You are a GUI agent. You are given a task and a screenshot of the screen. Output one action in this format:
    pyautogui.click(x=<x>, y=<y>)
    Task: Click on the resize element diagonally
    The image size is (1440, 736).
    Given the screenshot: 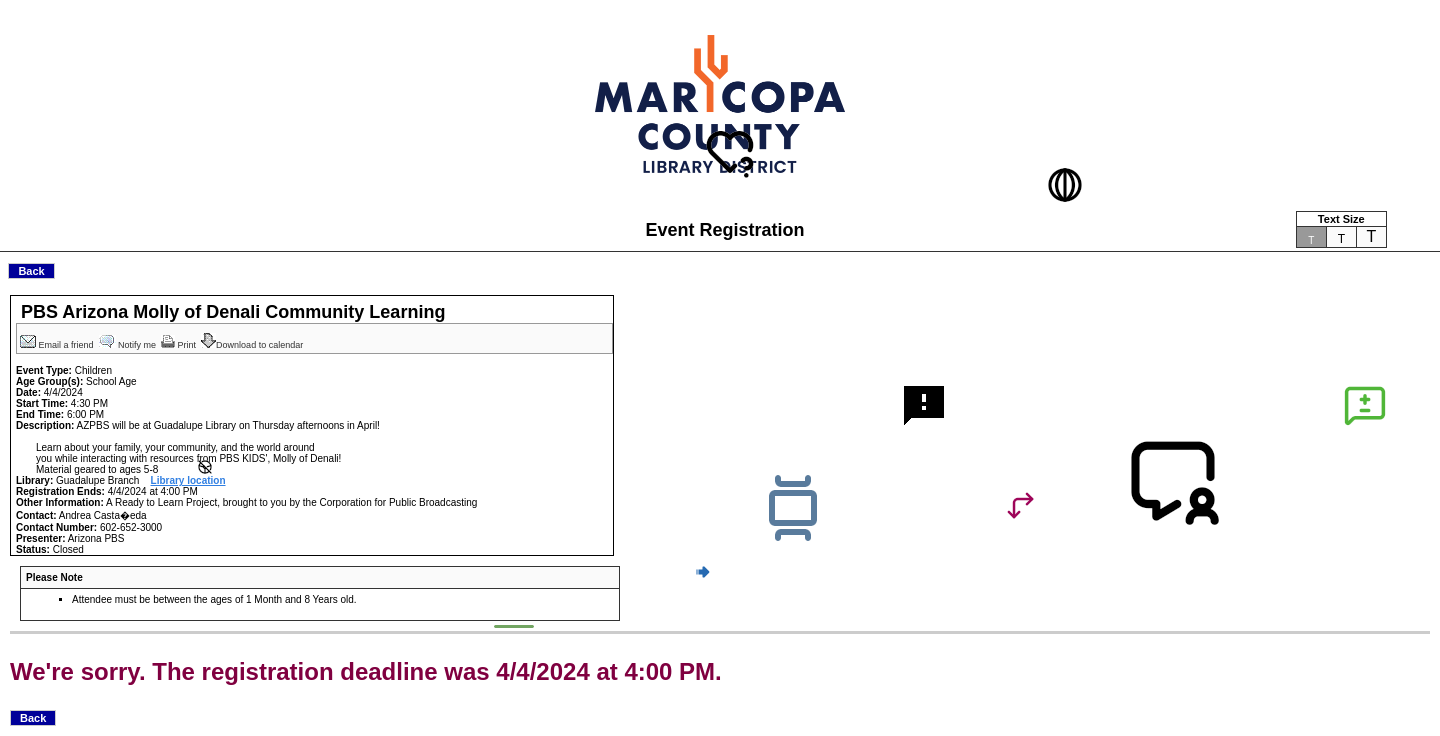 What is the action you would take?
    pyautogui.click(x=1020, y=505)
    